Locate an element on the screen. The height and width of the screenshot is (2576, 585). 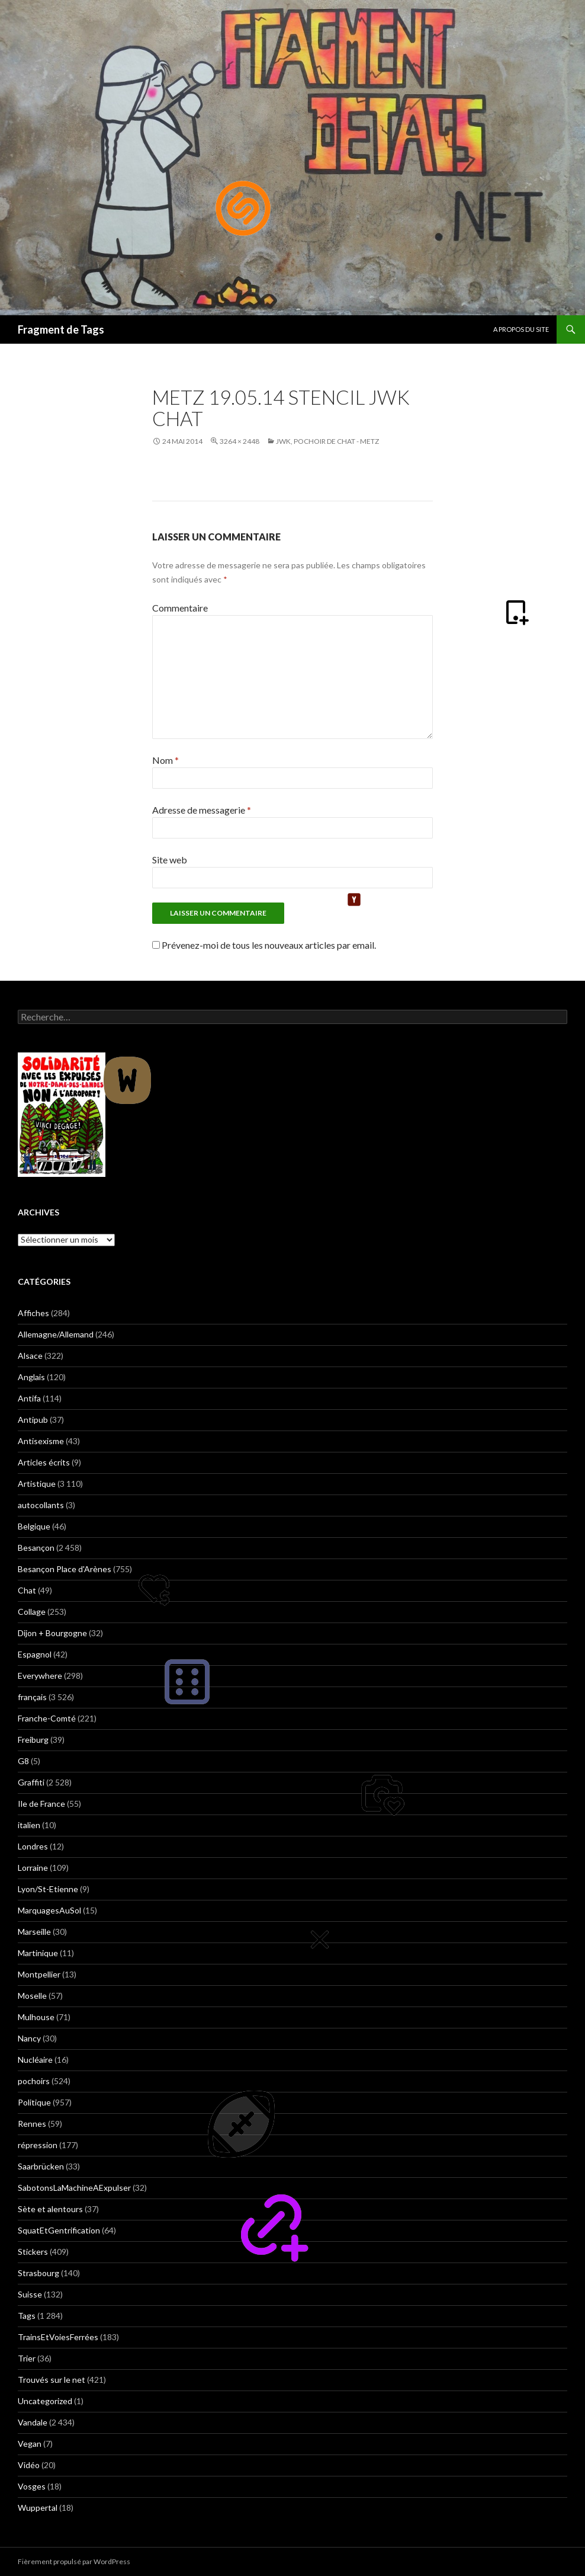
represents the letter Y in a grid or keyboard interface is located at coordinates (354, 900).